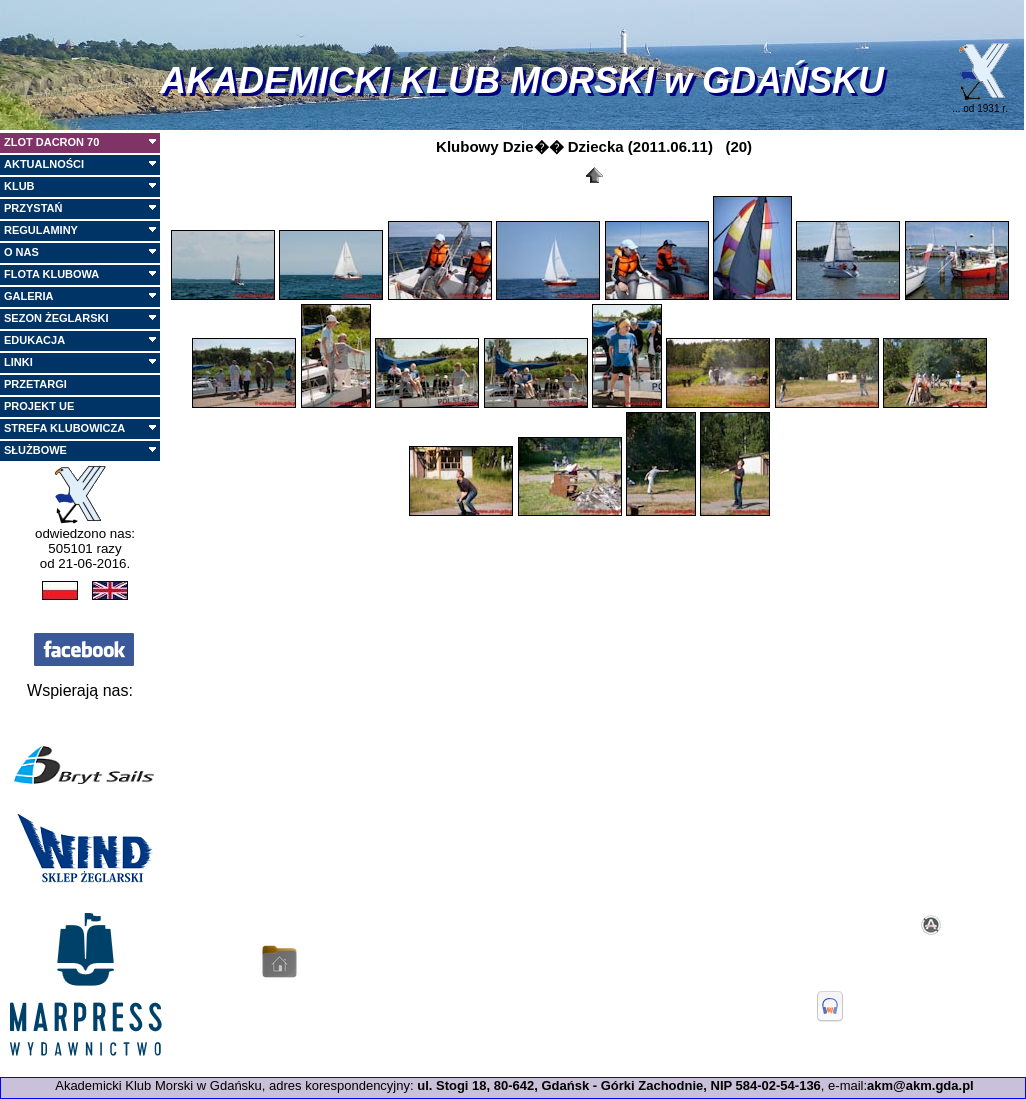  I want to click on access your home folder, so click(279, 961).